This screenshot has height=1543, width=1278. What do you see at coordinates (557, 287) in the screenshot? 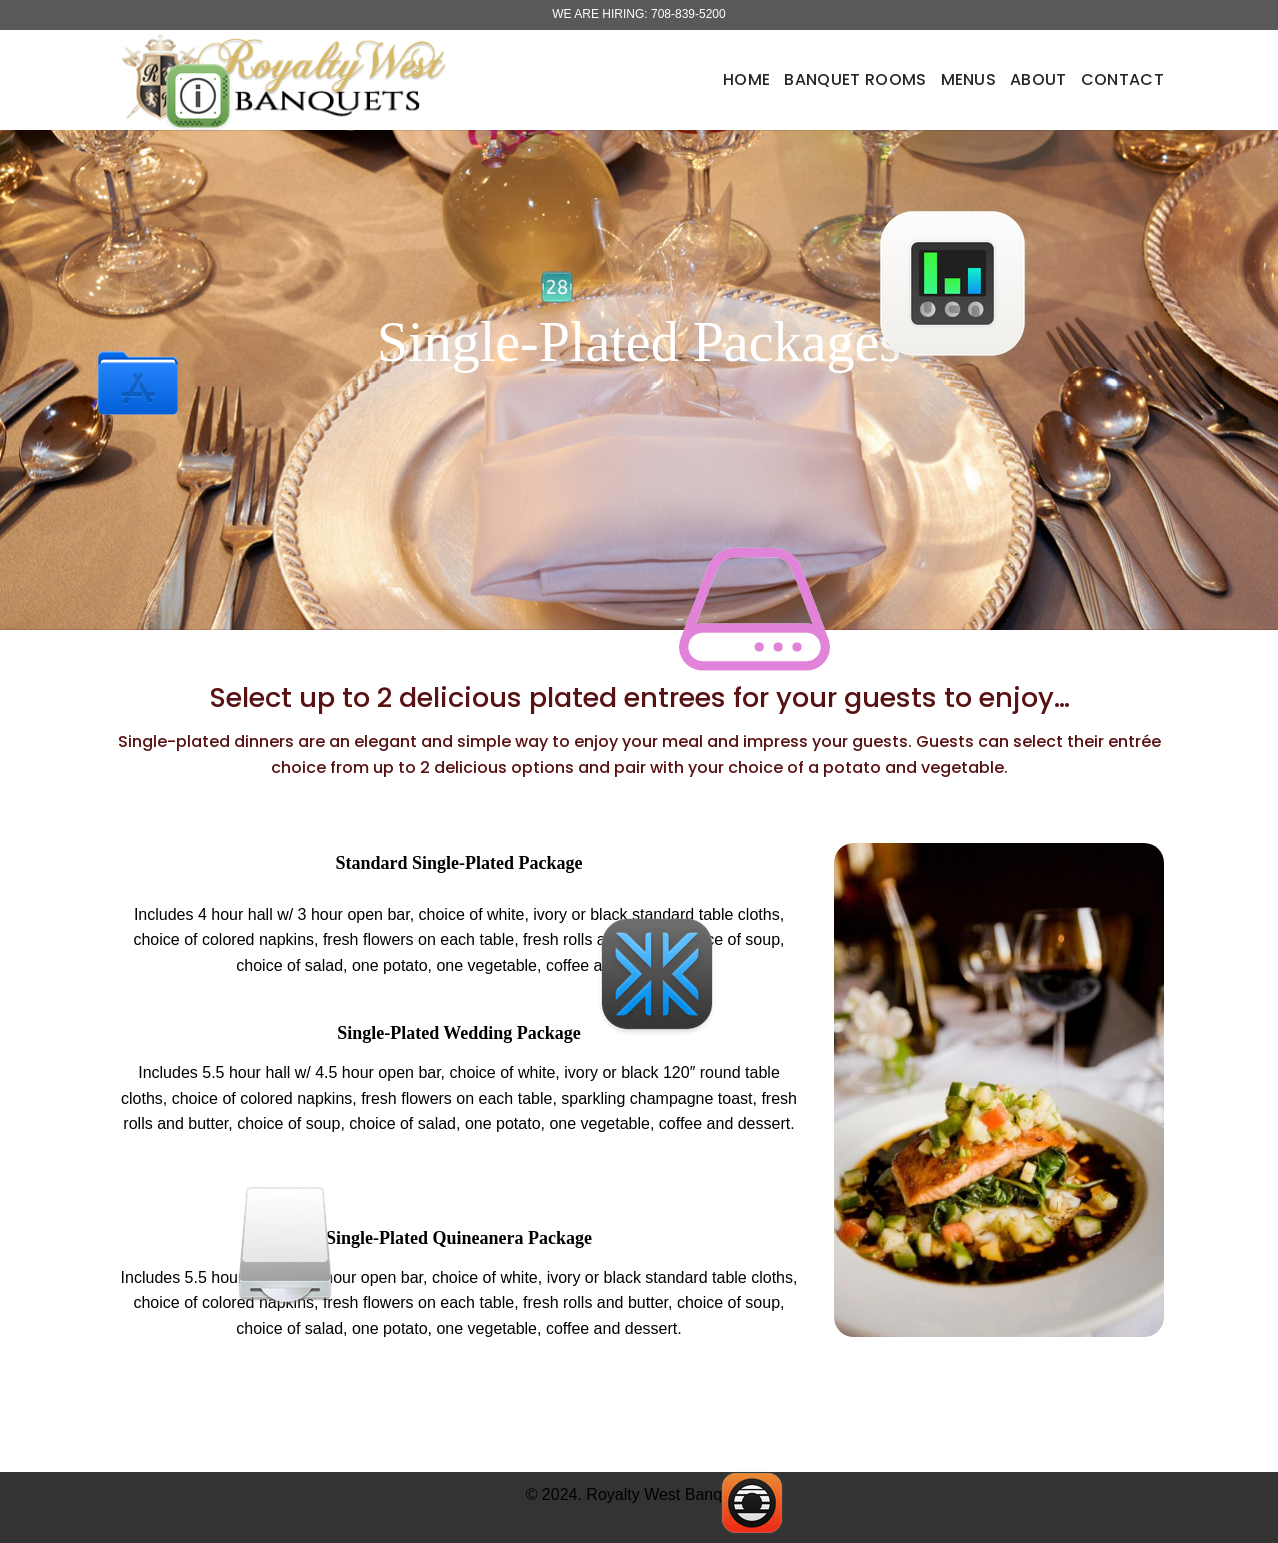
I see `open the calendar app` at bounding box center [557, 287].